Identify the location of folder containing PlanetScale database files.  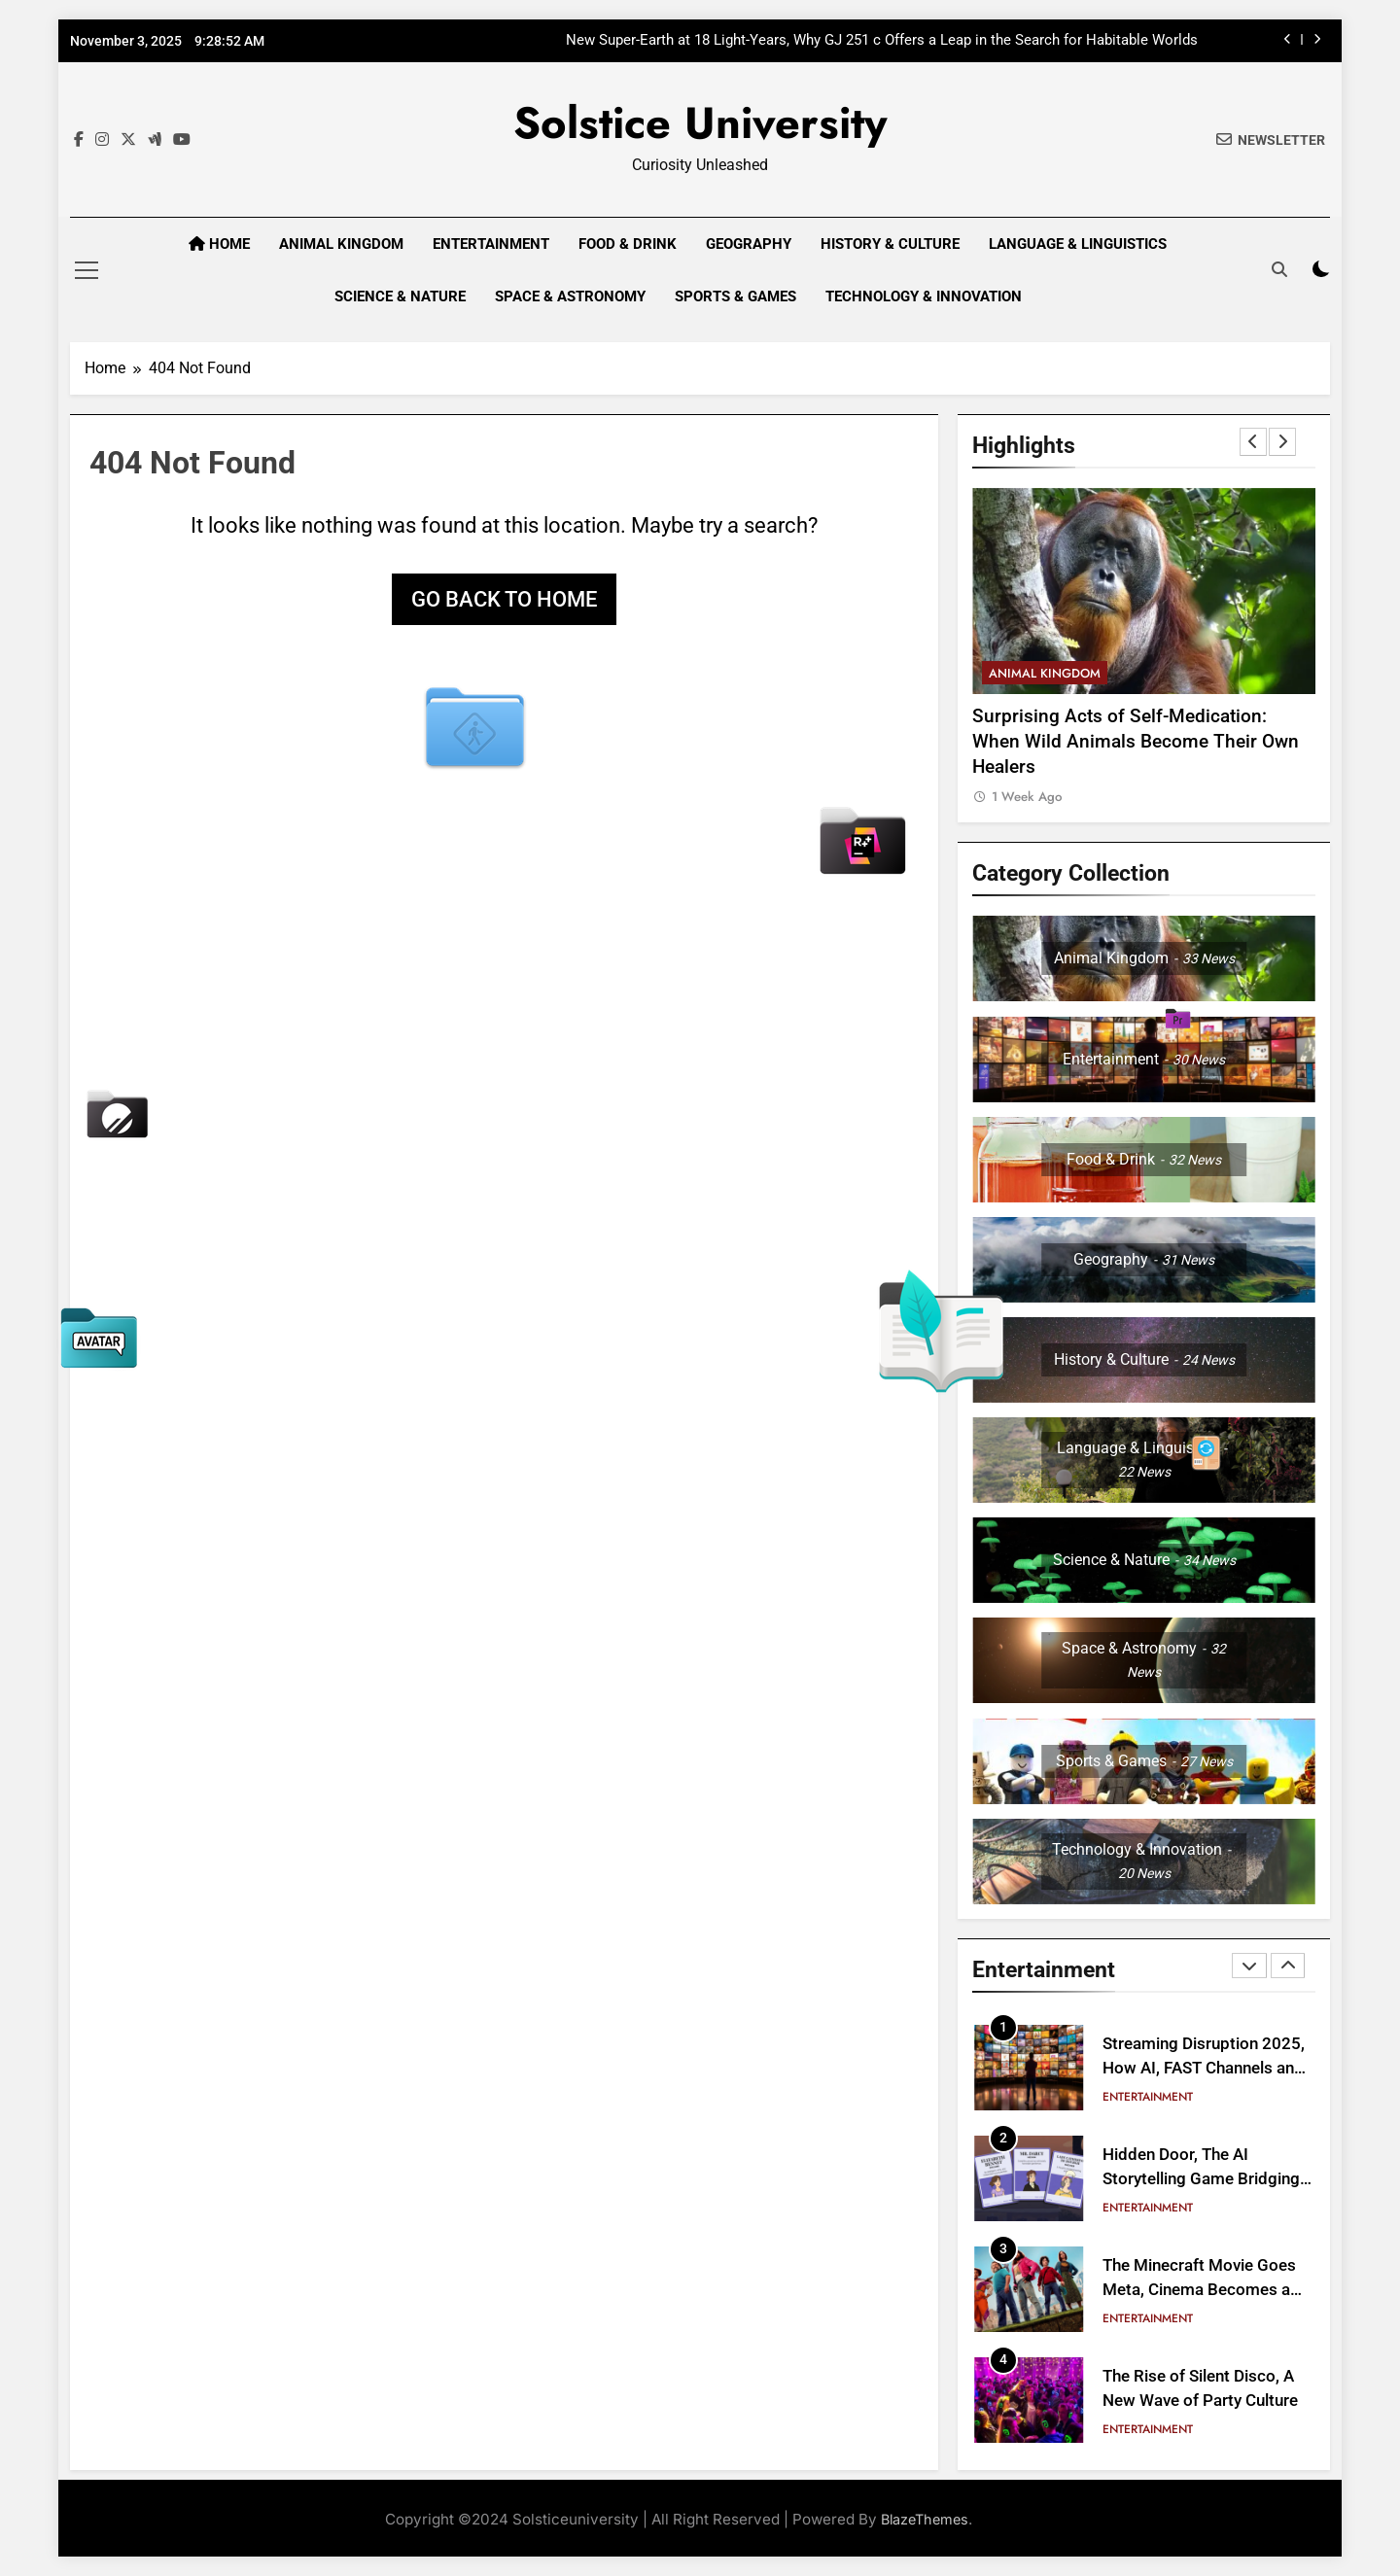
(117, 1115).